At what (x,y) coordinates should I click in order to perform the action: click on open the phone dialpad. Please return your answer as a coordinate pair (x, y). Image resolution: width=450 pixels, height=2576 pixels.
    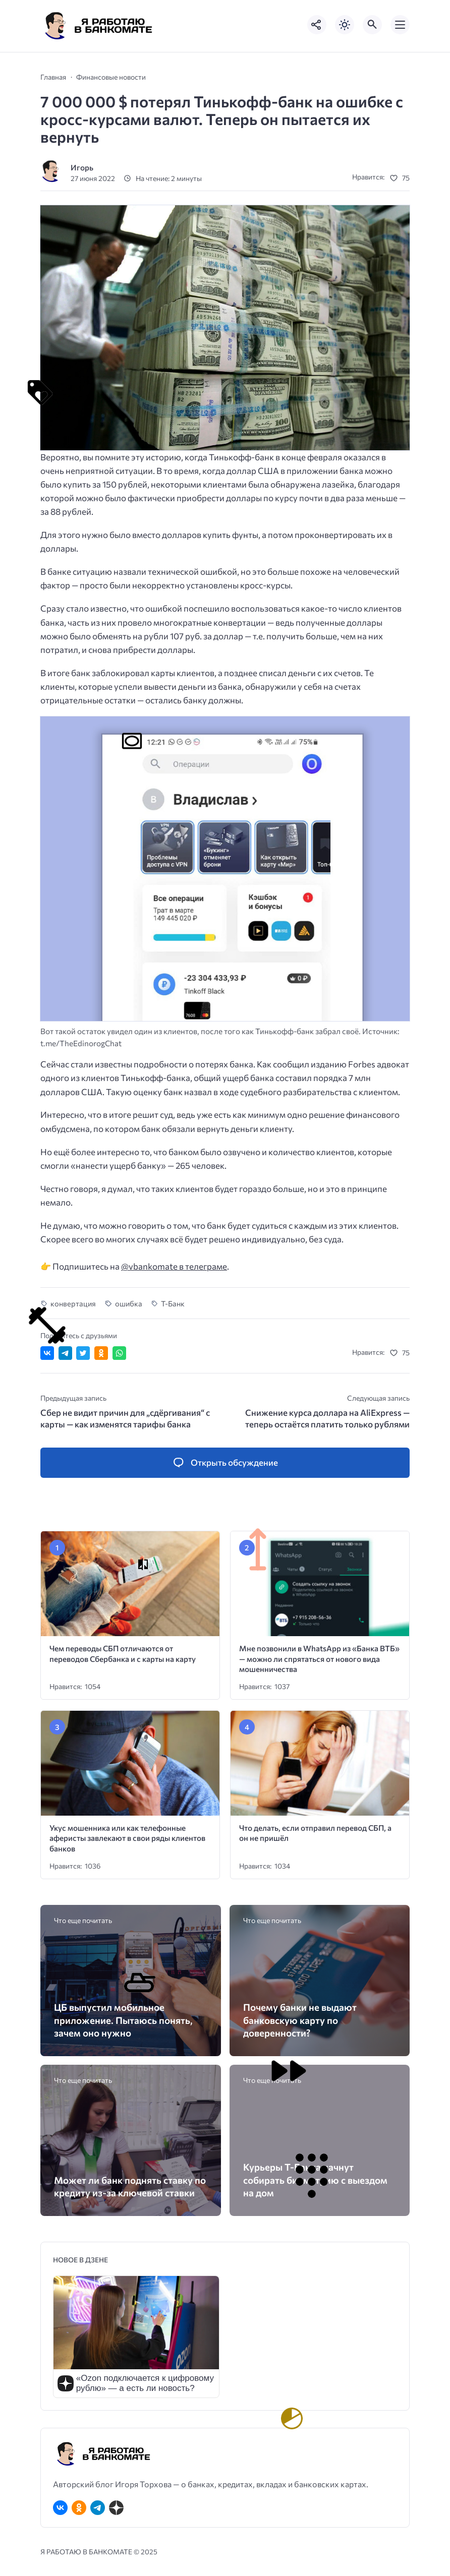
    Looking at the image, I should click on (312, 2176).